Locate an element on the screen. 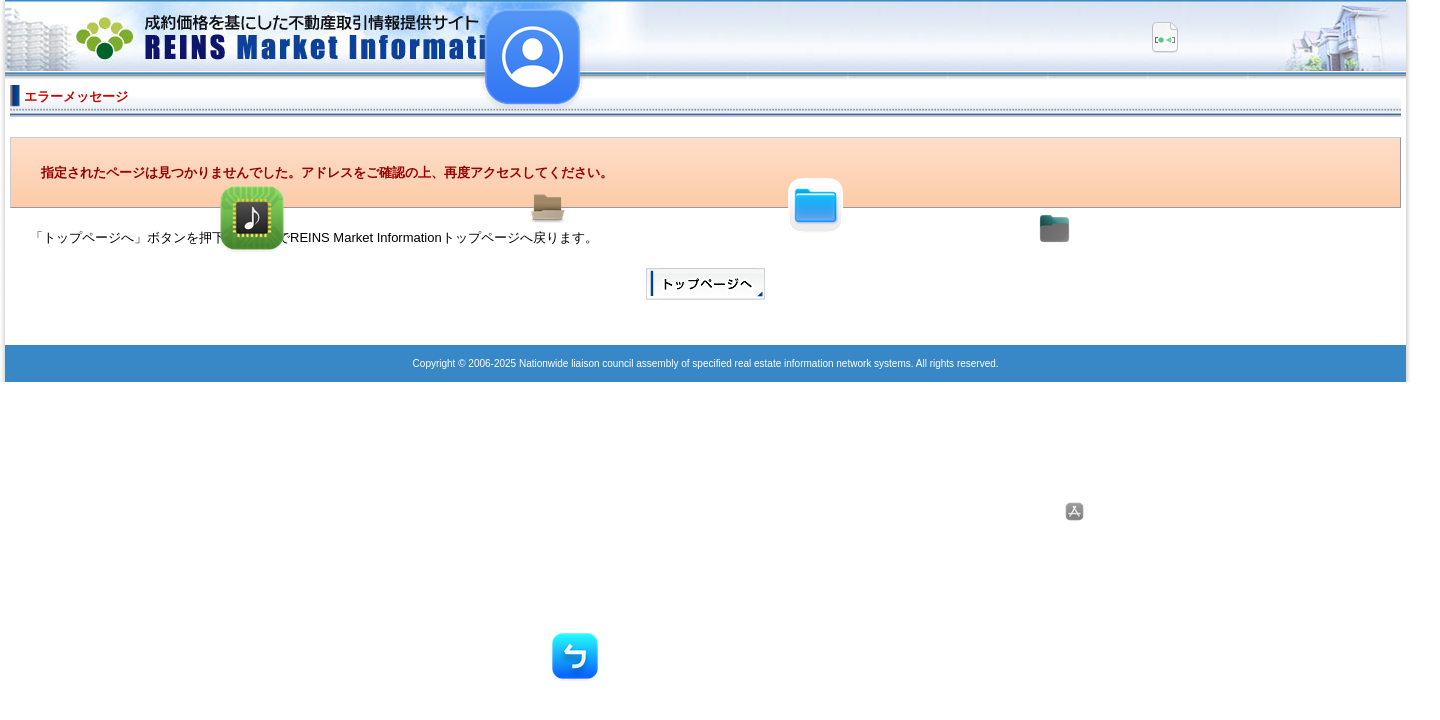 The image size is (1440, 720). open the files app is located at coordinates (815, 205).